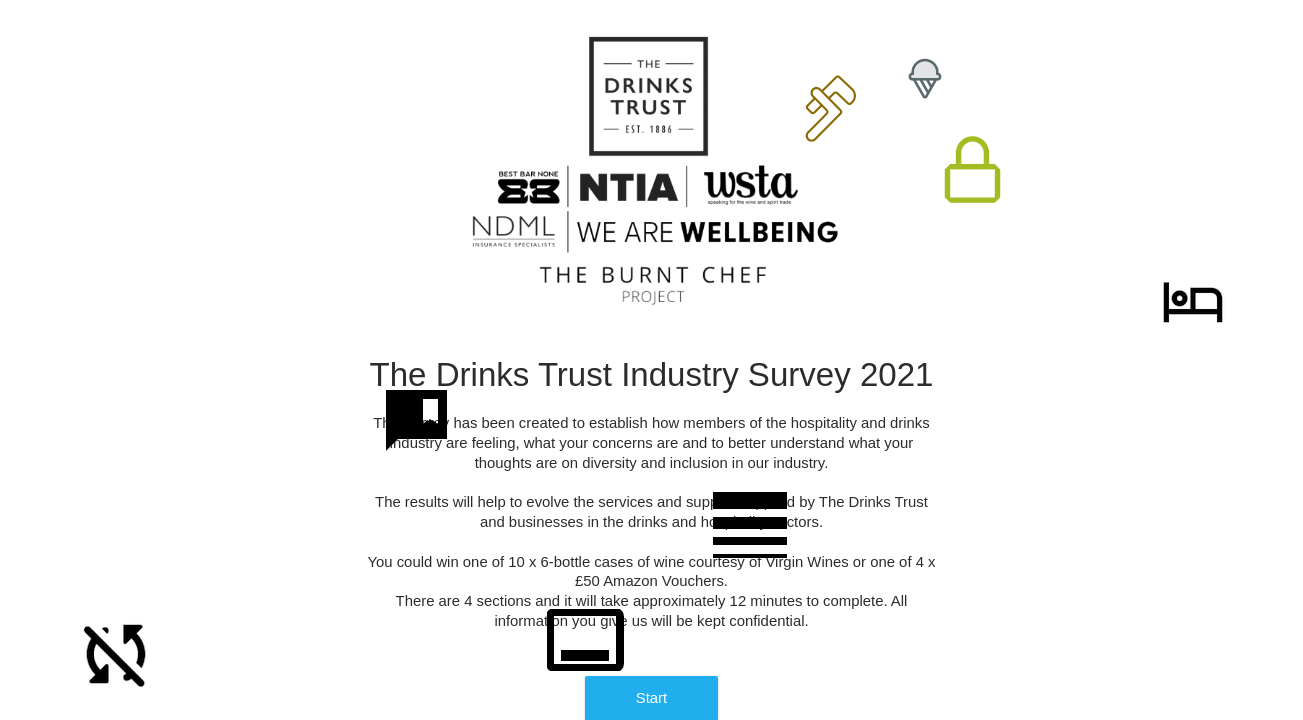 This screenshot has height=720, width=1303. I want to click on browse dessert or ice cream options, so click(925, 78).